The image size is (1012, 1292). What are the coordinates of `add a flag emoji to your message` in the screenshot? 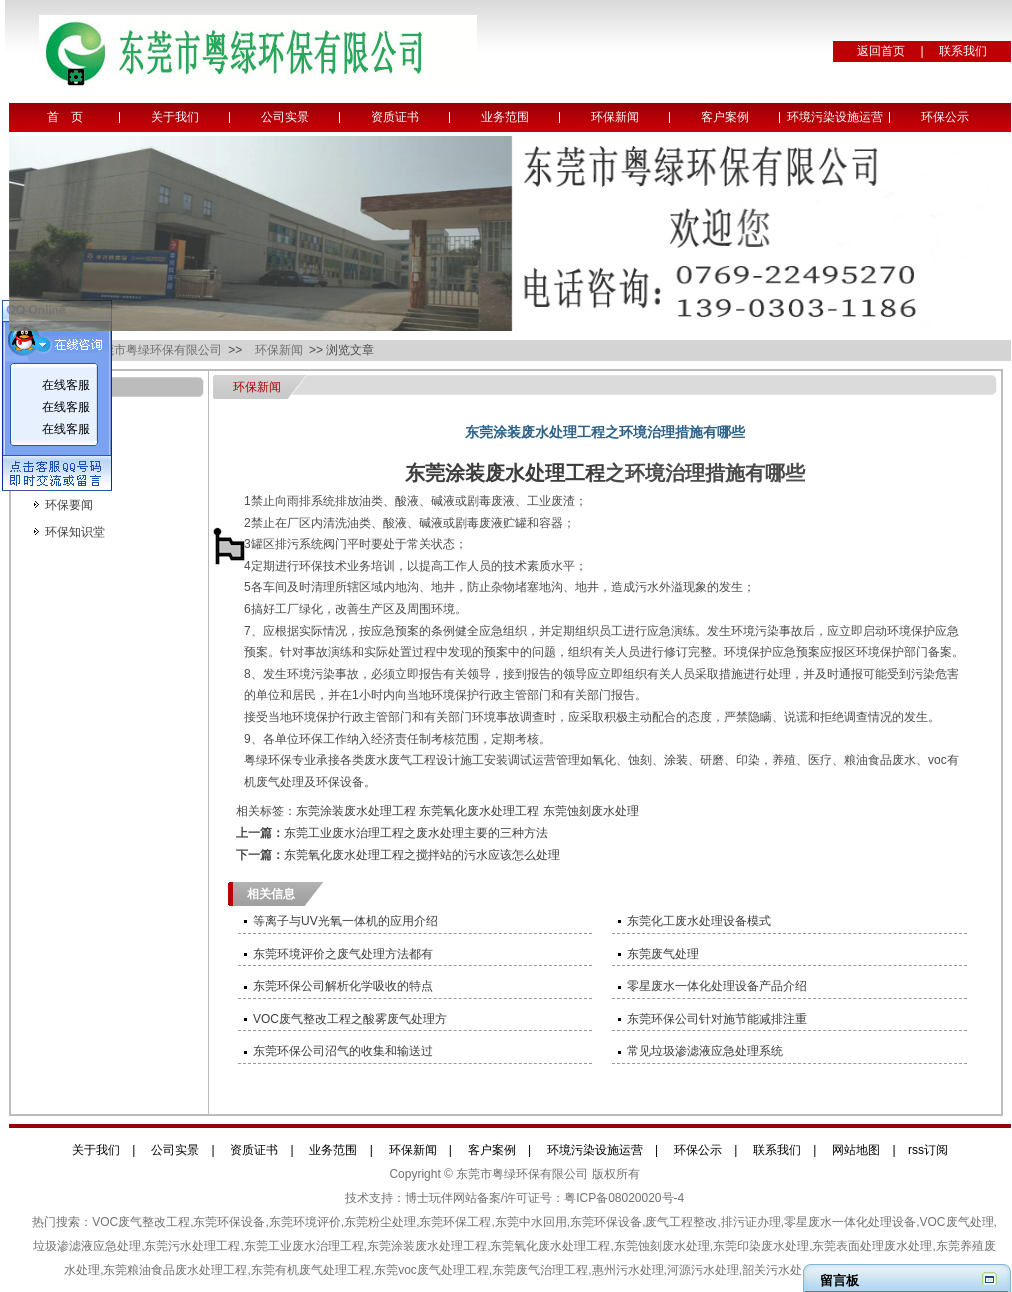 It's located at (229, 547).